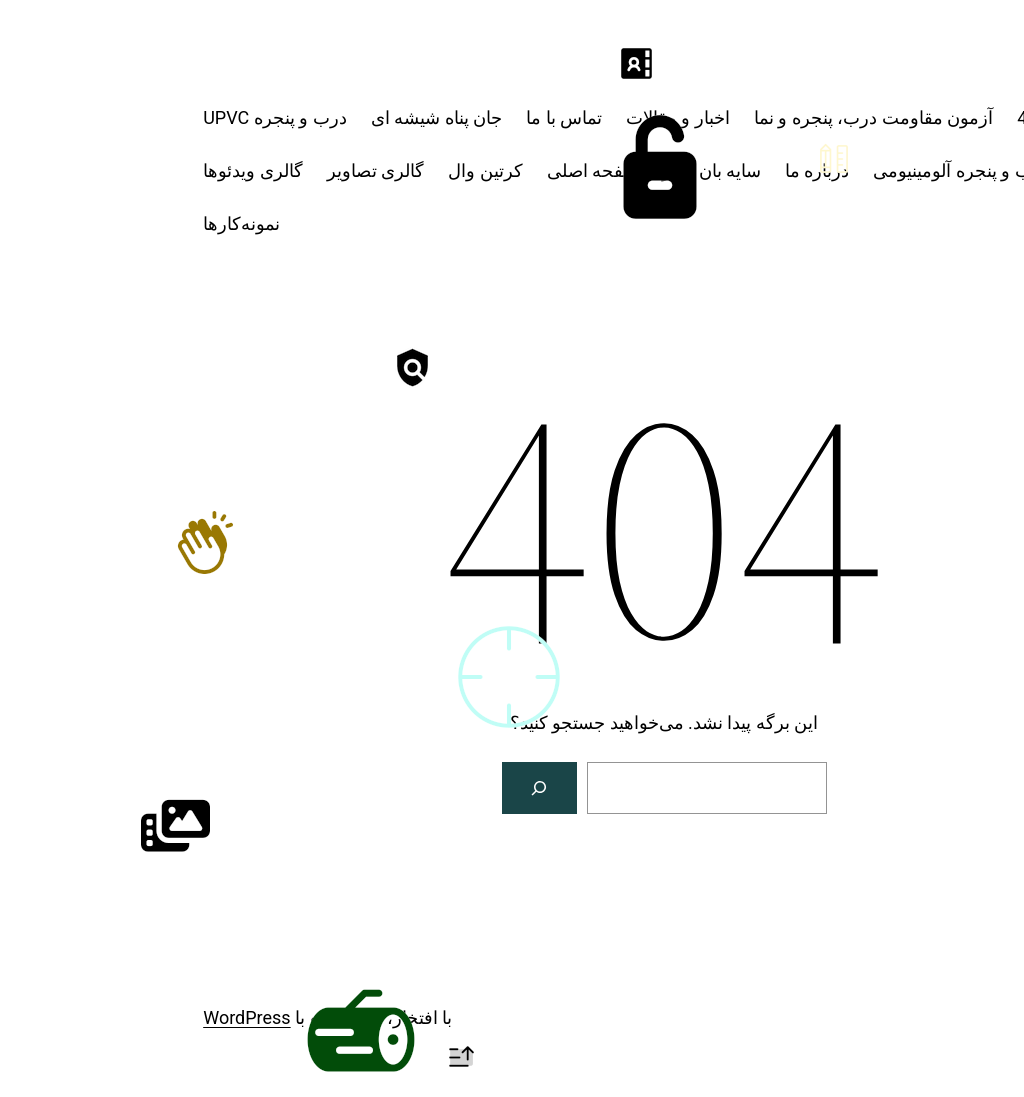 Image resolution: width=1024 pixels, height=1097 pixels. What do you see at coordinates (412, 367) in the screenshot?
I see `view privacy policy or terms` at bounding box center [412, 367].